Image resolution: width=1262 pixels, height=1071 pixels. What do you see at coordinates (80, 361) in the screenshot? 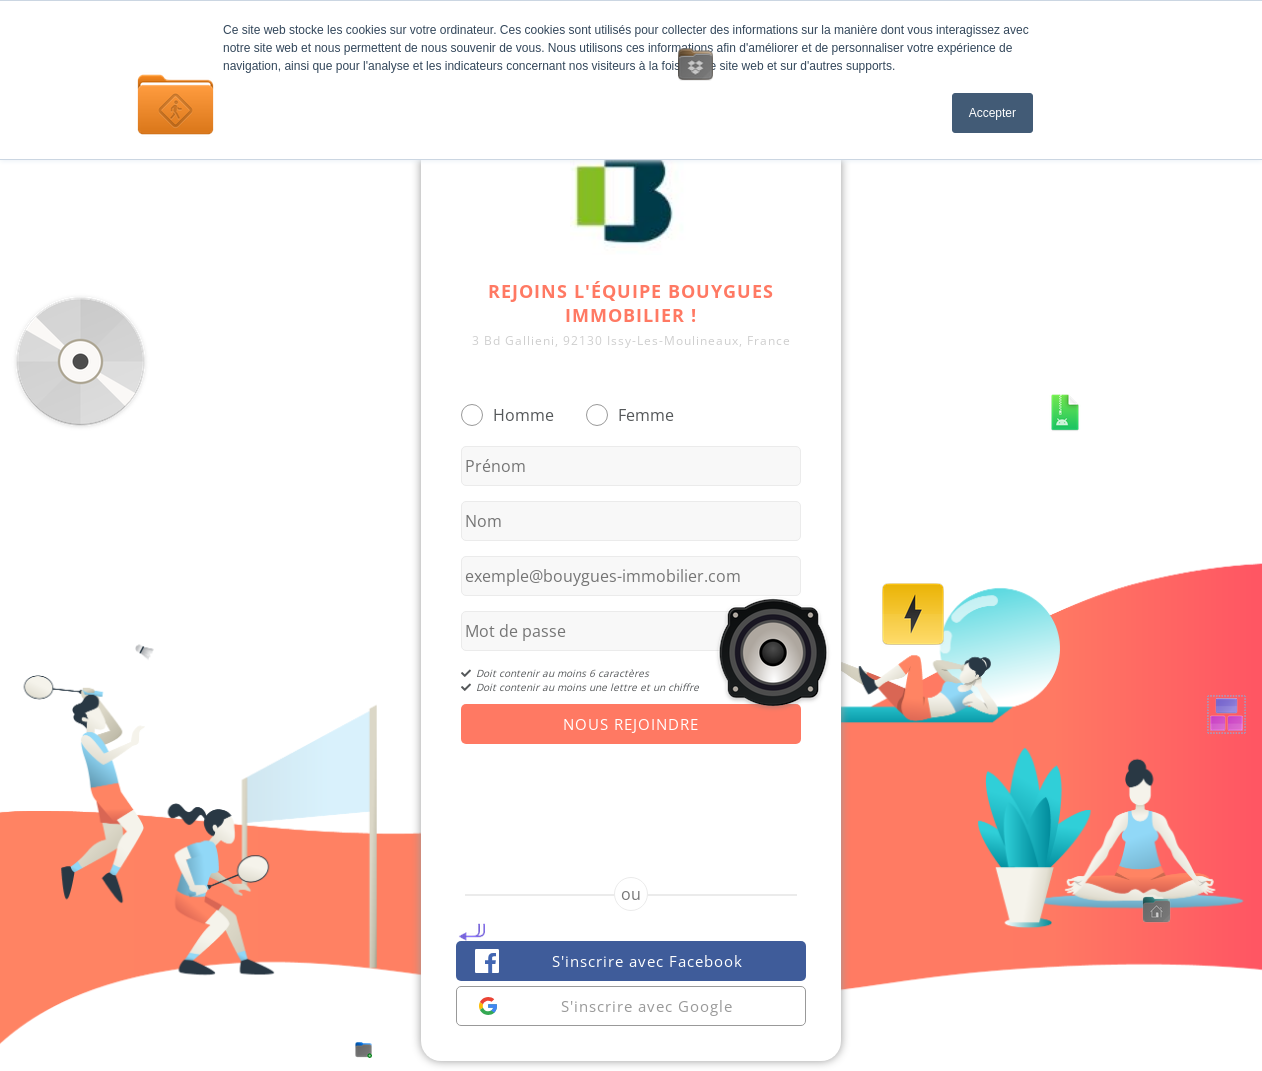
I see `access dvd drive or optical disc device` at bounding box center [80, 361].